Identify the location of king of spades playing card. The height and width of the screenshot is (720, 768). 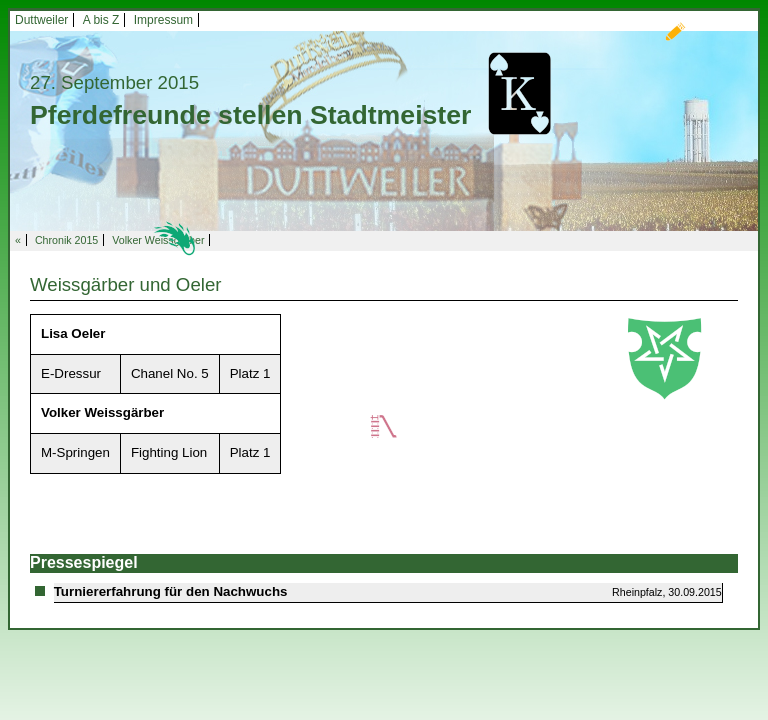
(519, 93).